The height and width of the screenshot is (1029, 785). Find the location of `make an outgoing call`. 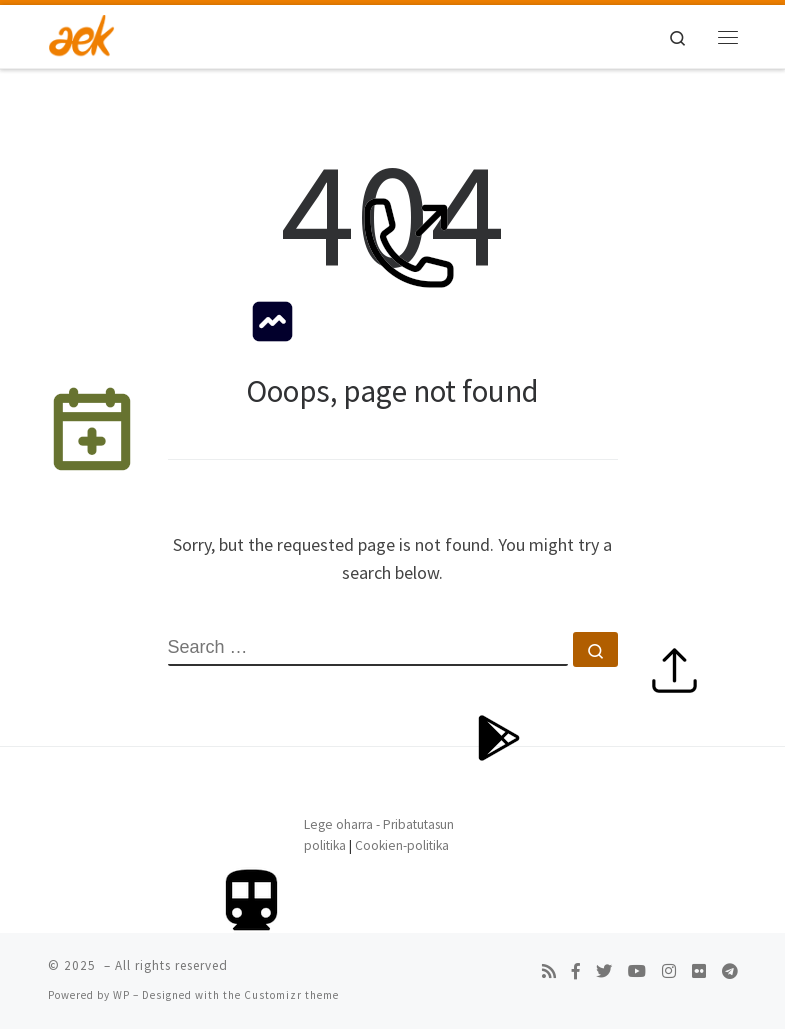

make an outgoing call is located at coordinates (409, 243).